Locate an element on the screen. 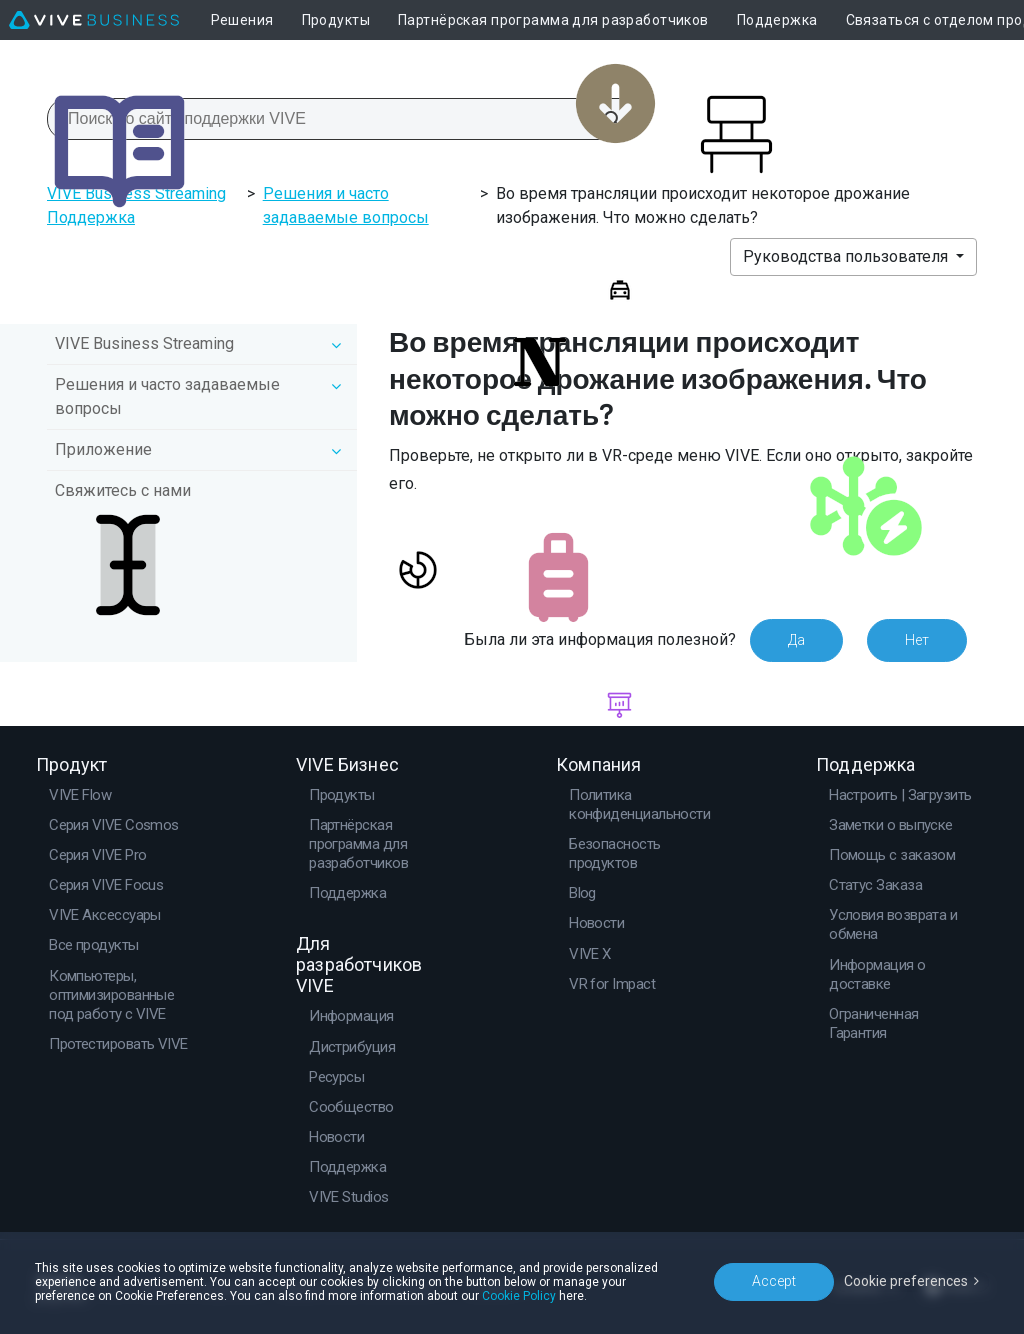 The image size is (1024, 1334). view analytics or statistics breakdown is located at coordinates (418, 570).